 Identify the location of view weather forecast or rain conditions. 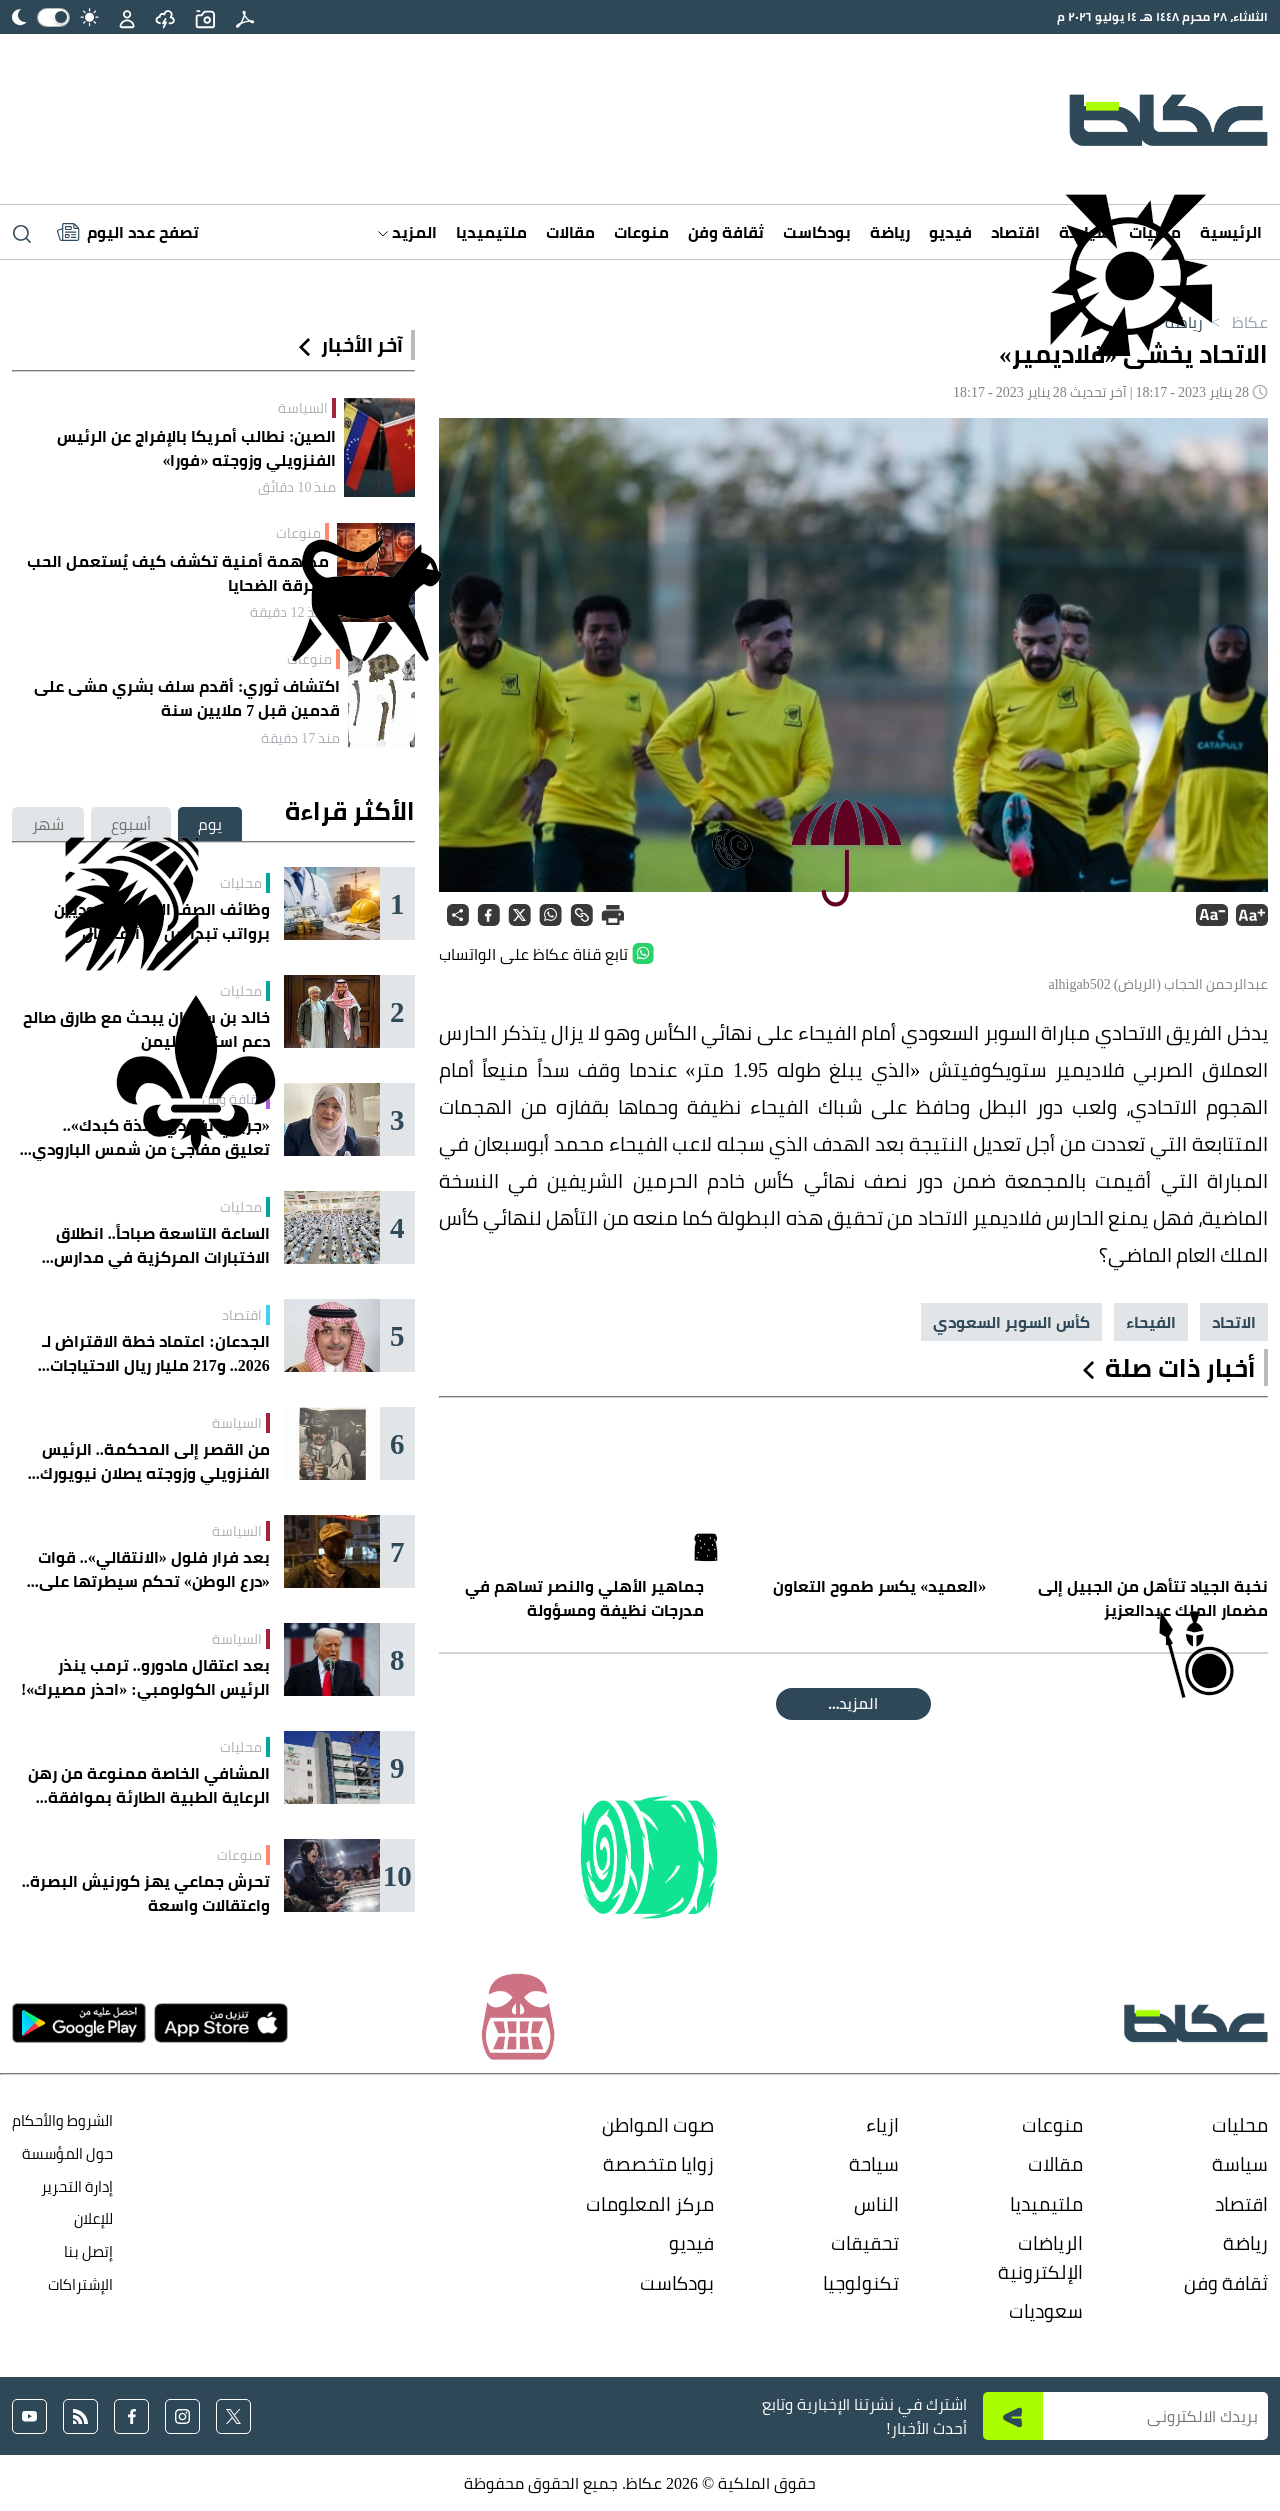
(846, 852).